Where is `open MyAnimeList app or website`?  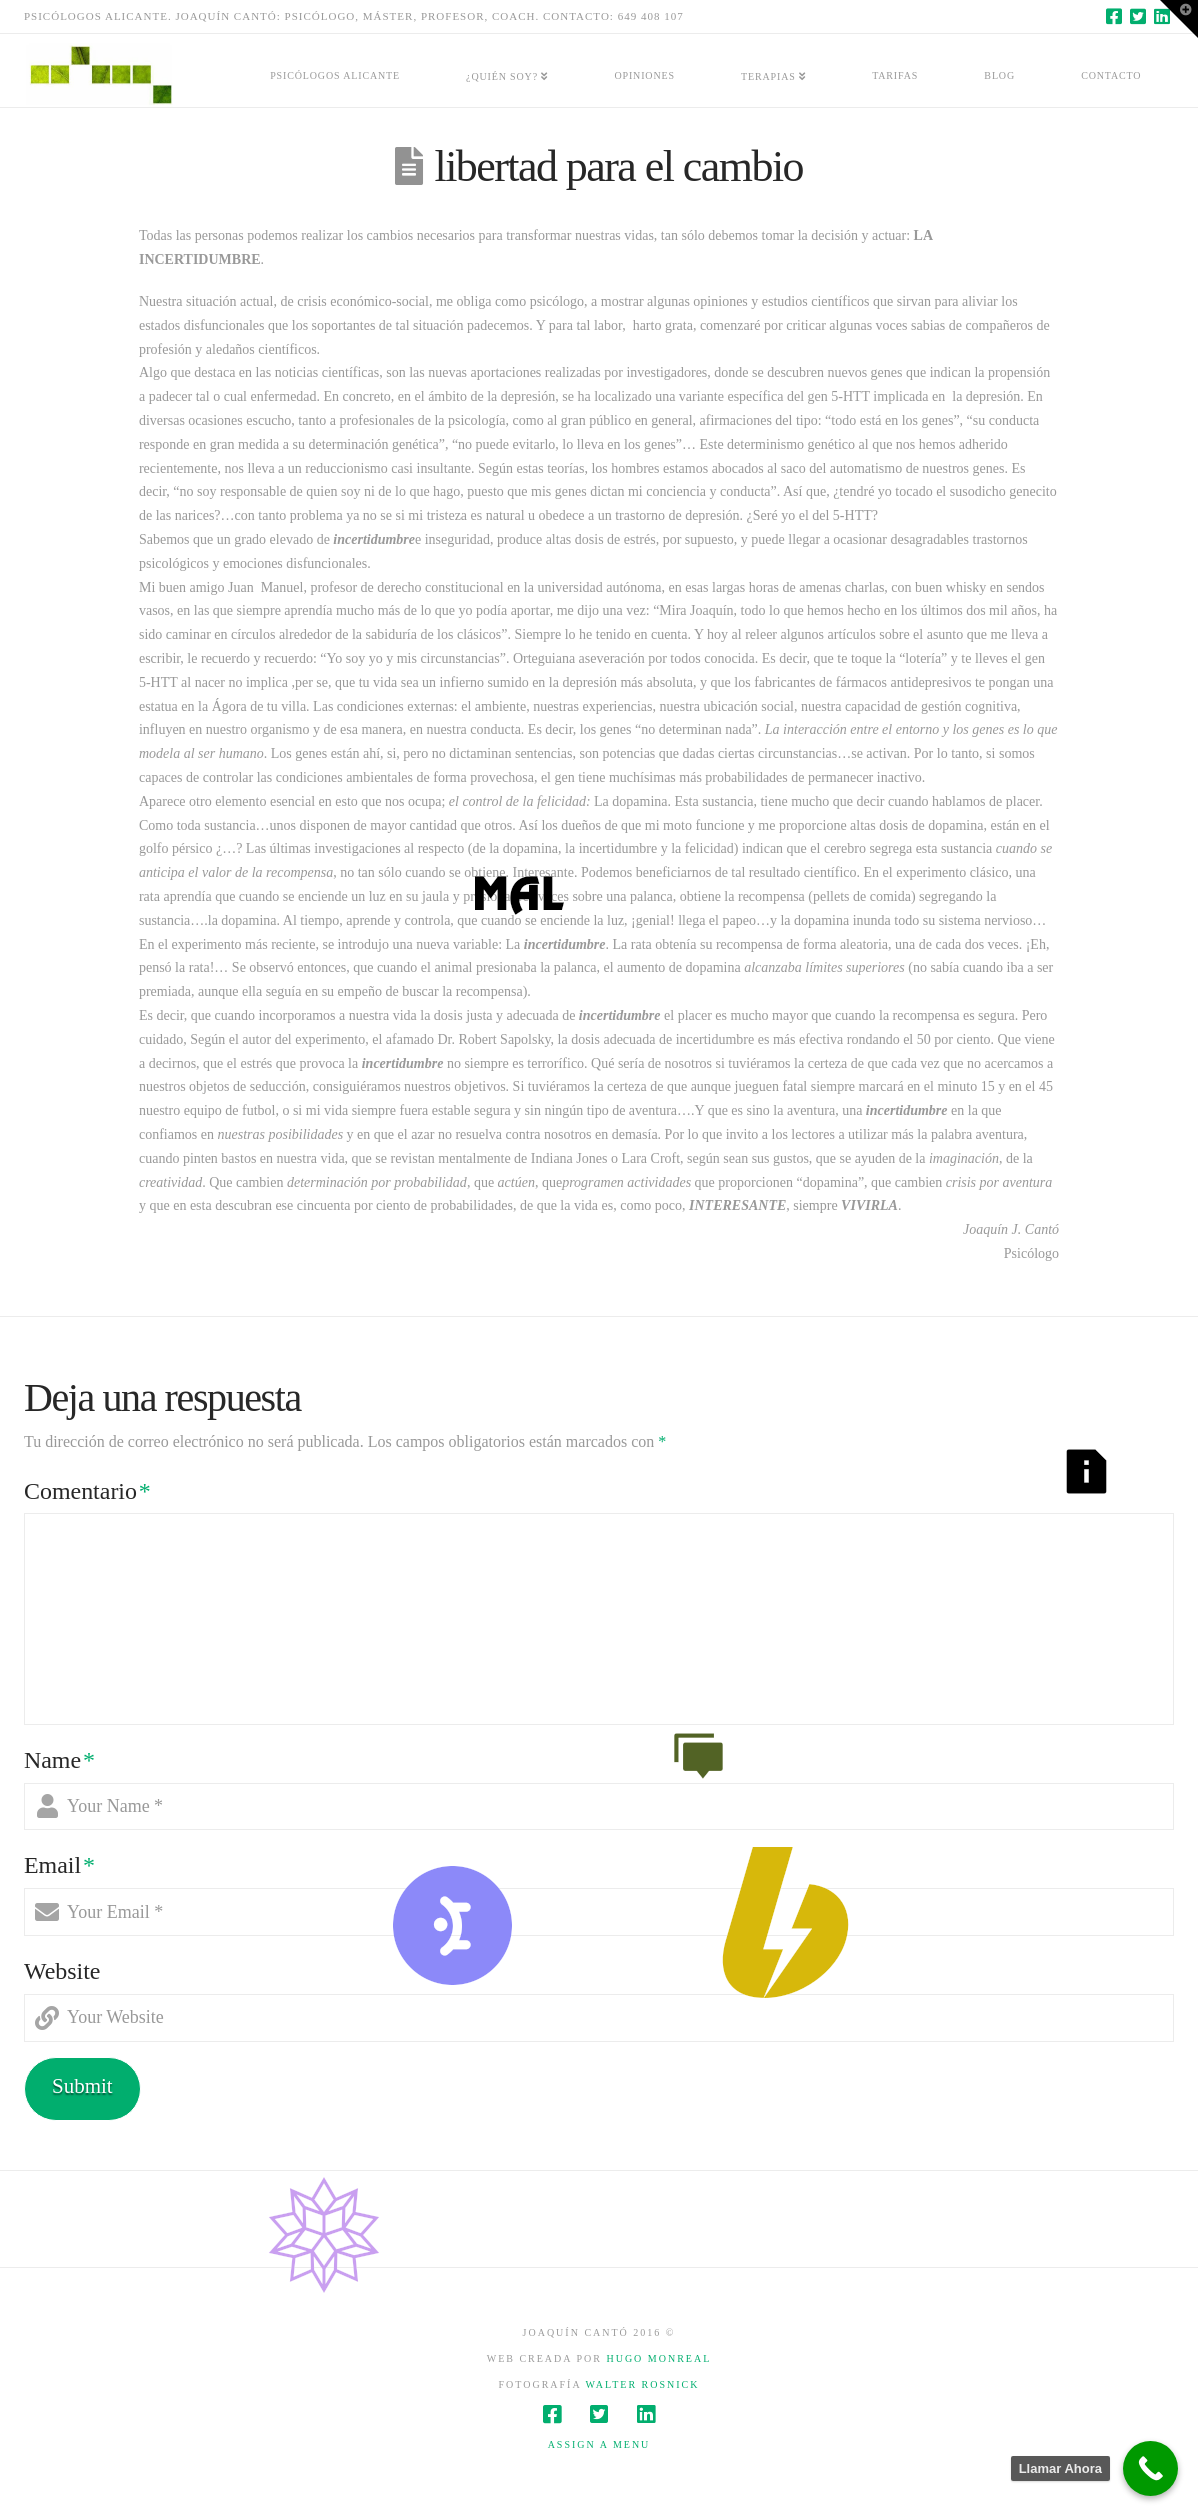 open MyAnimeList app or website is located at coordinates (519, 895).